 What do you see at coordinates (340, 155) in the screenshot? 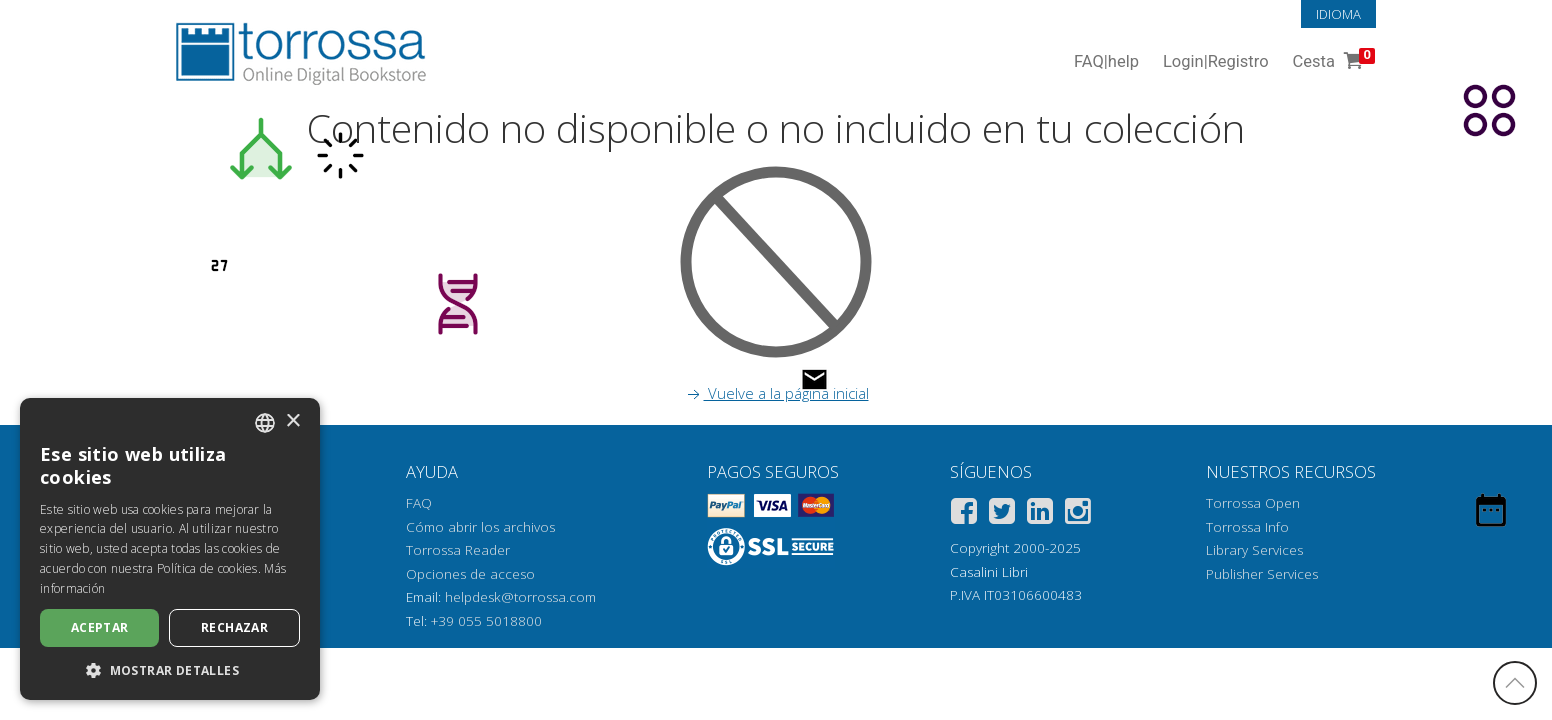
I see `indicates content is loading` at bounding box center [340, 155].